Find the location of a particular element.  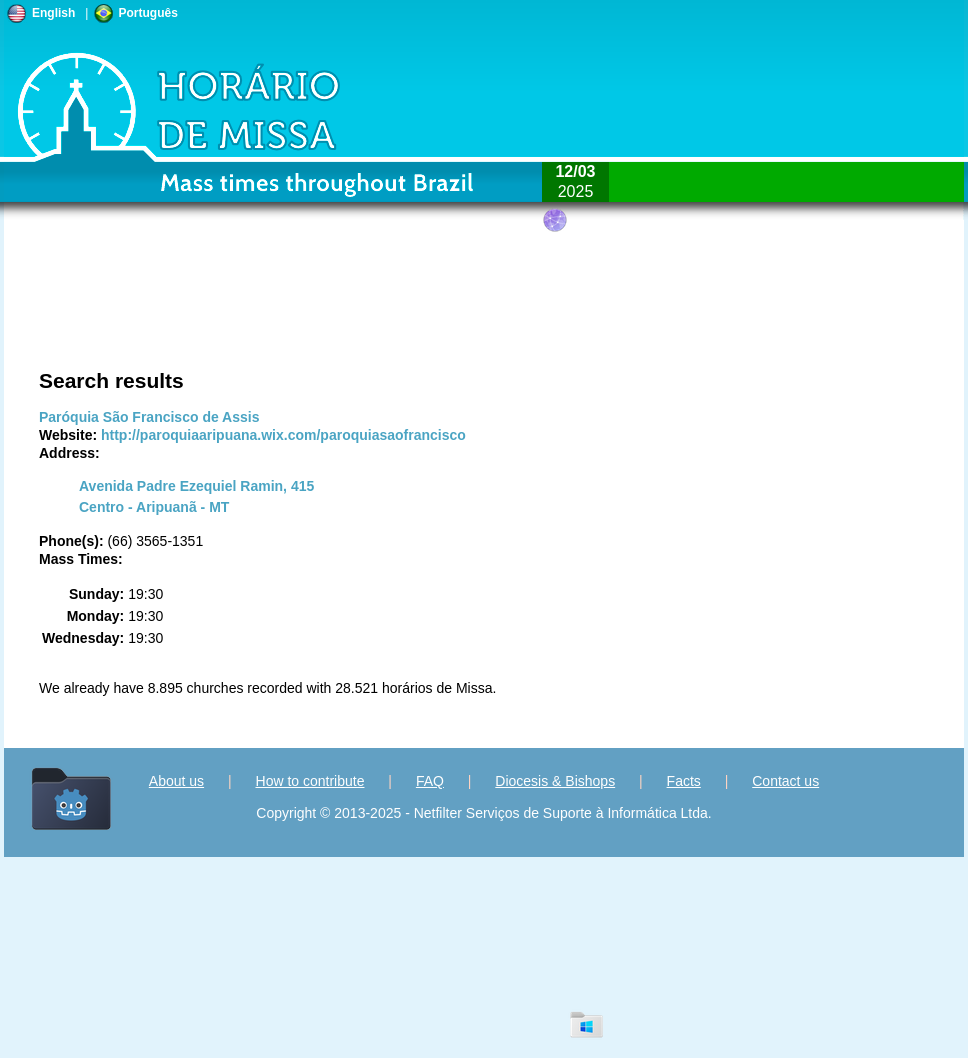

open windows system files folder is located at coordinates (586, 1025).